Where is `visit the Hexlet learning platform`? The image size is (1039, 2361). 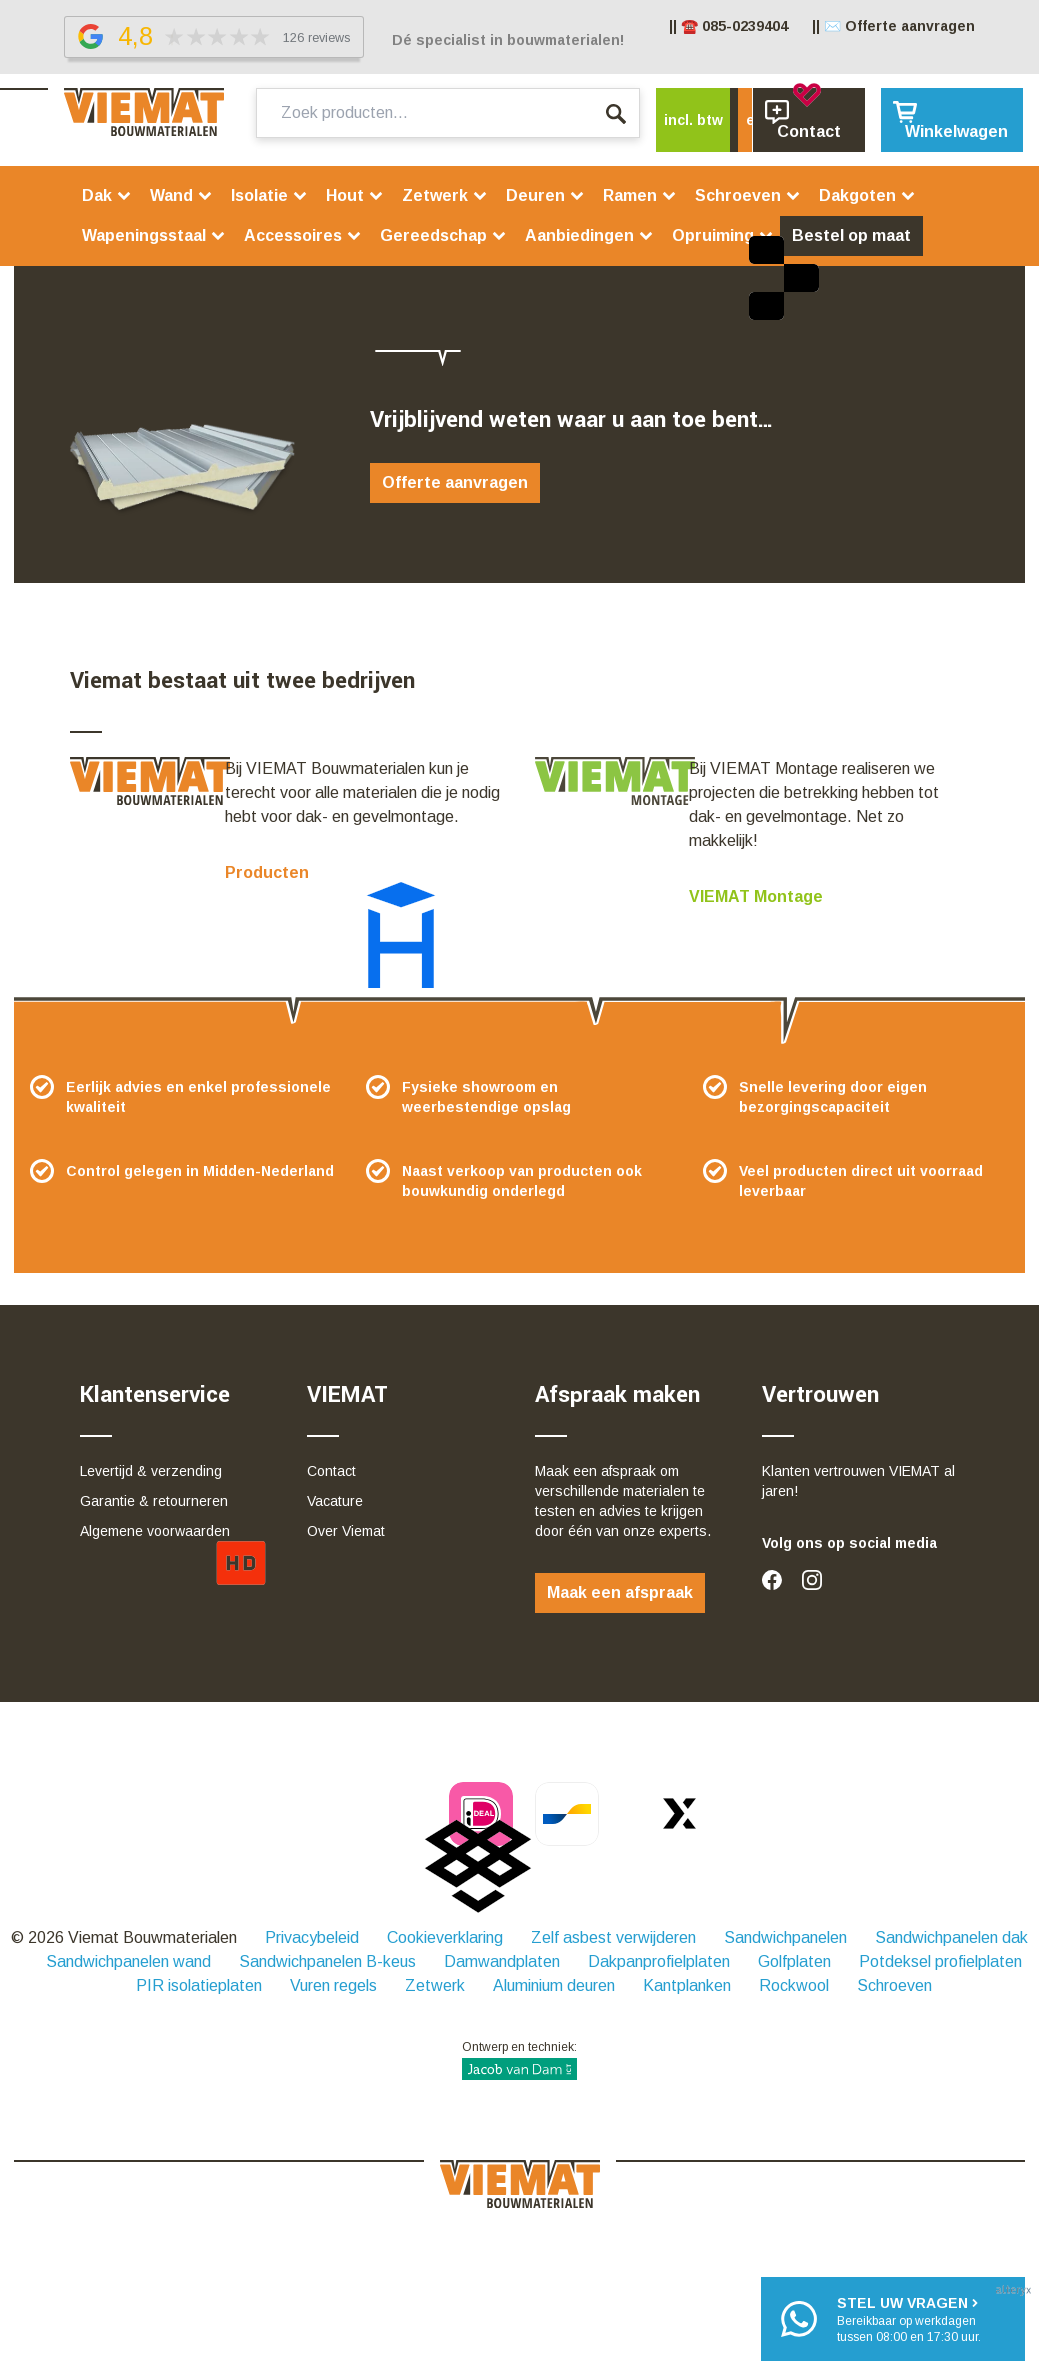
visit the Hexlet learning platform is located at coordinates (401, 935).